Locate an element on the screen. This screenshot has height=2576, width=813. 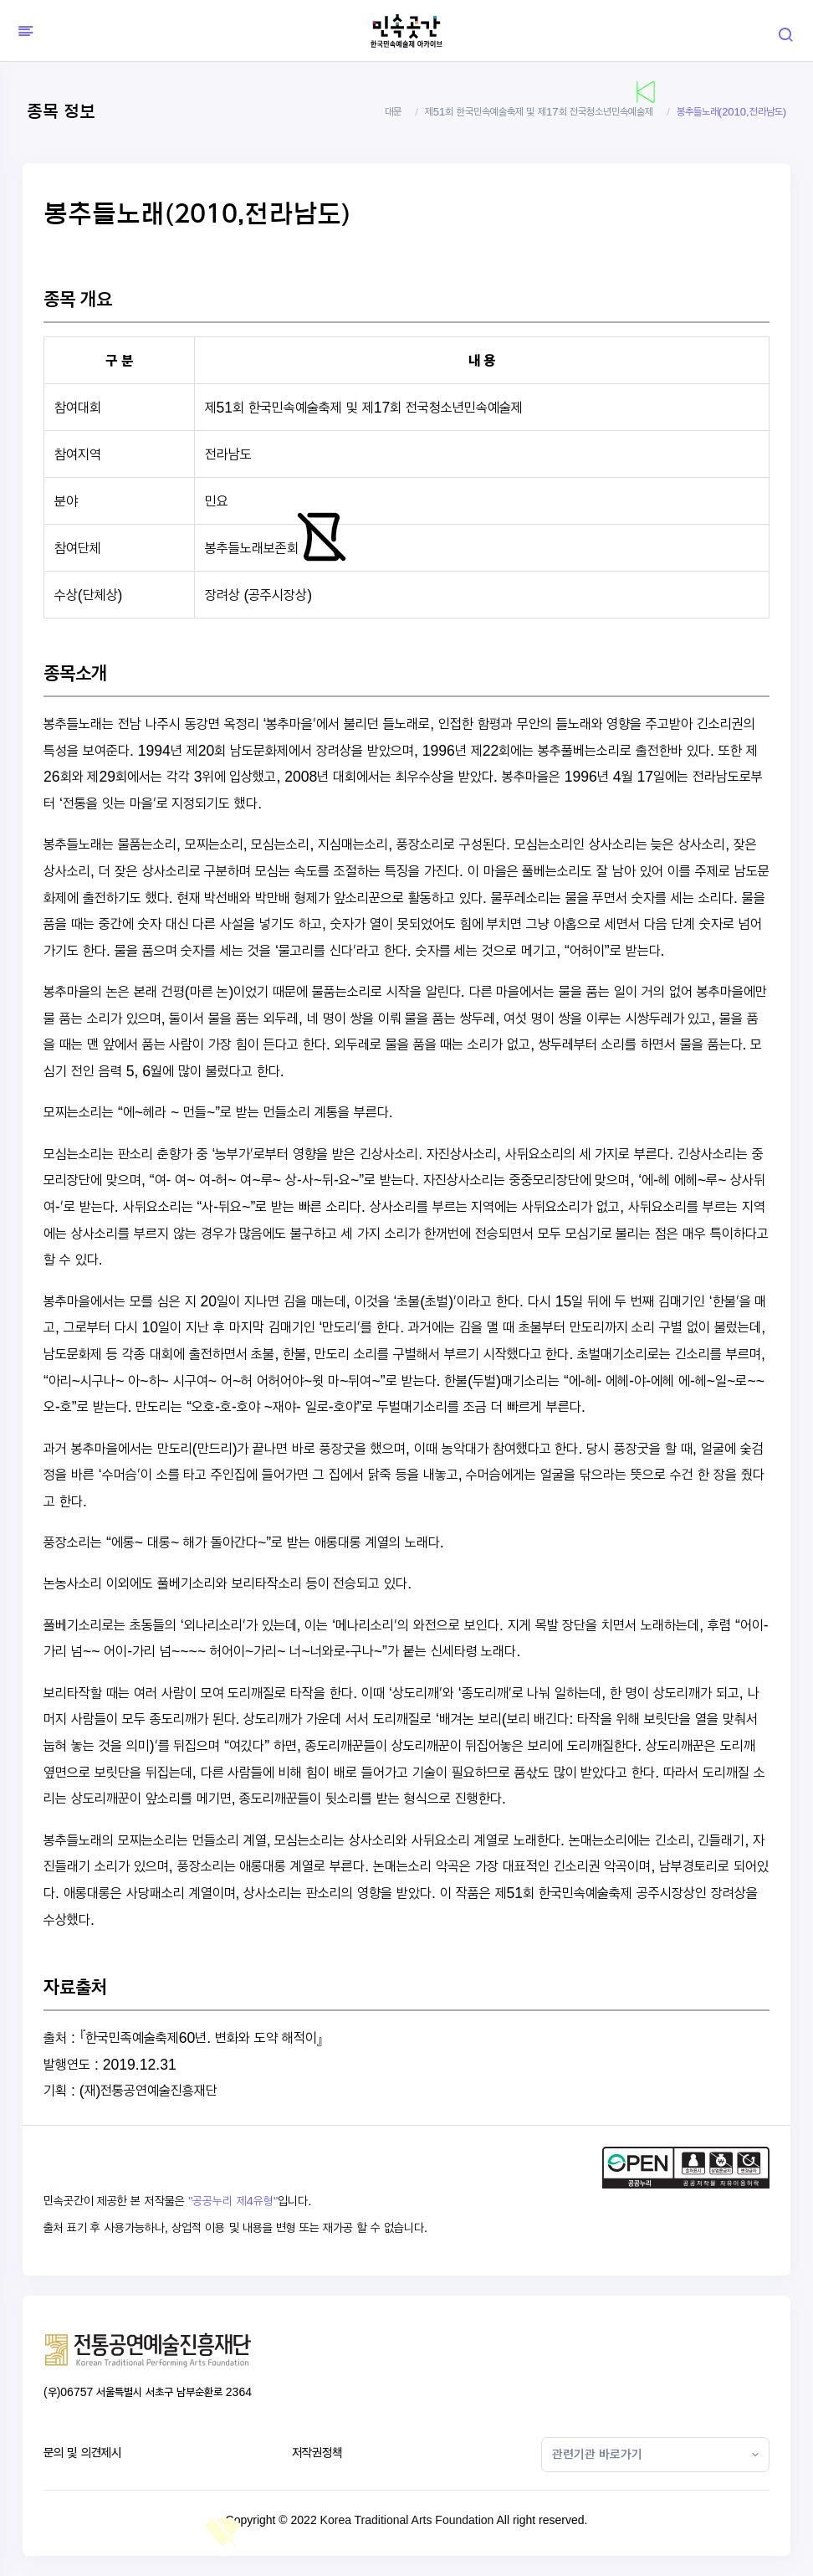
skip to previous track is located at coordinates (646, 92).